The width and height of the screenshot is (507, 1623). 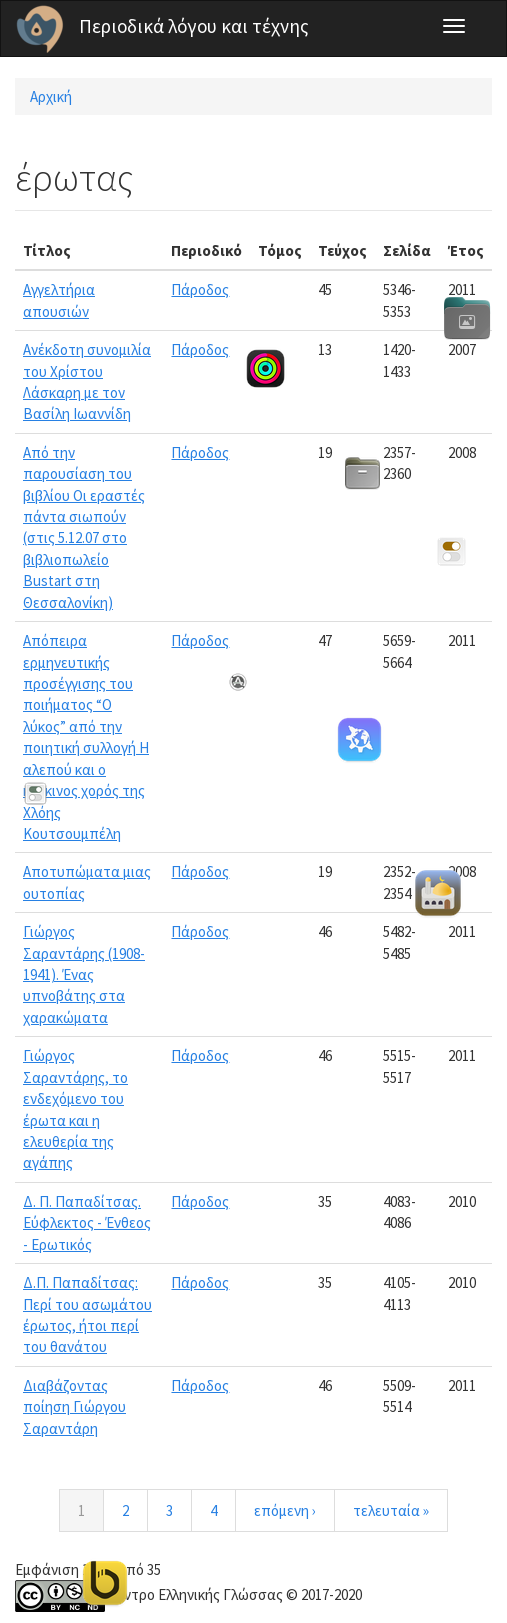 I want to click on open the vaktisalah islamic prayer times app, so click(x=438, y=893).